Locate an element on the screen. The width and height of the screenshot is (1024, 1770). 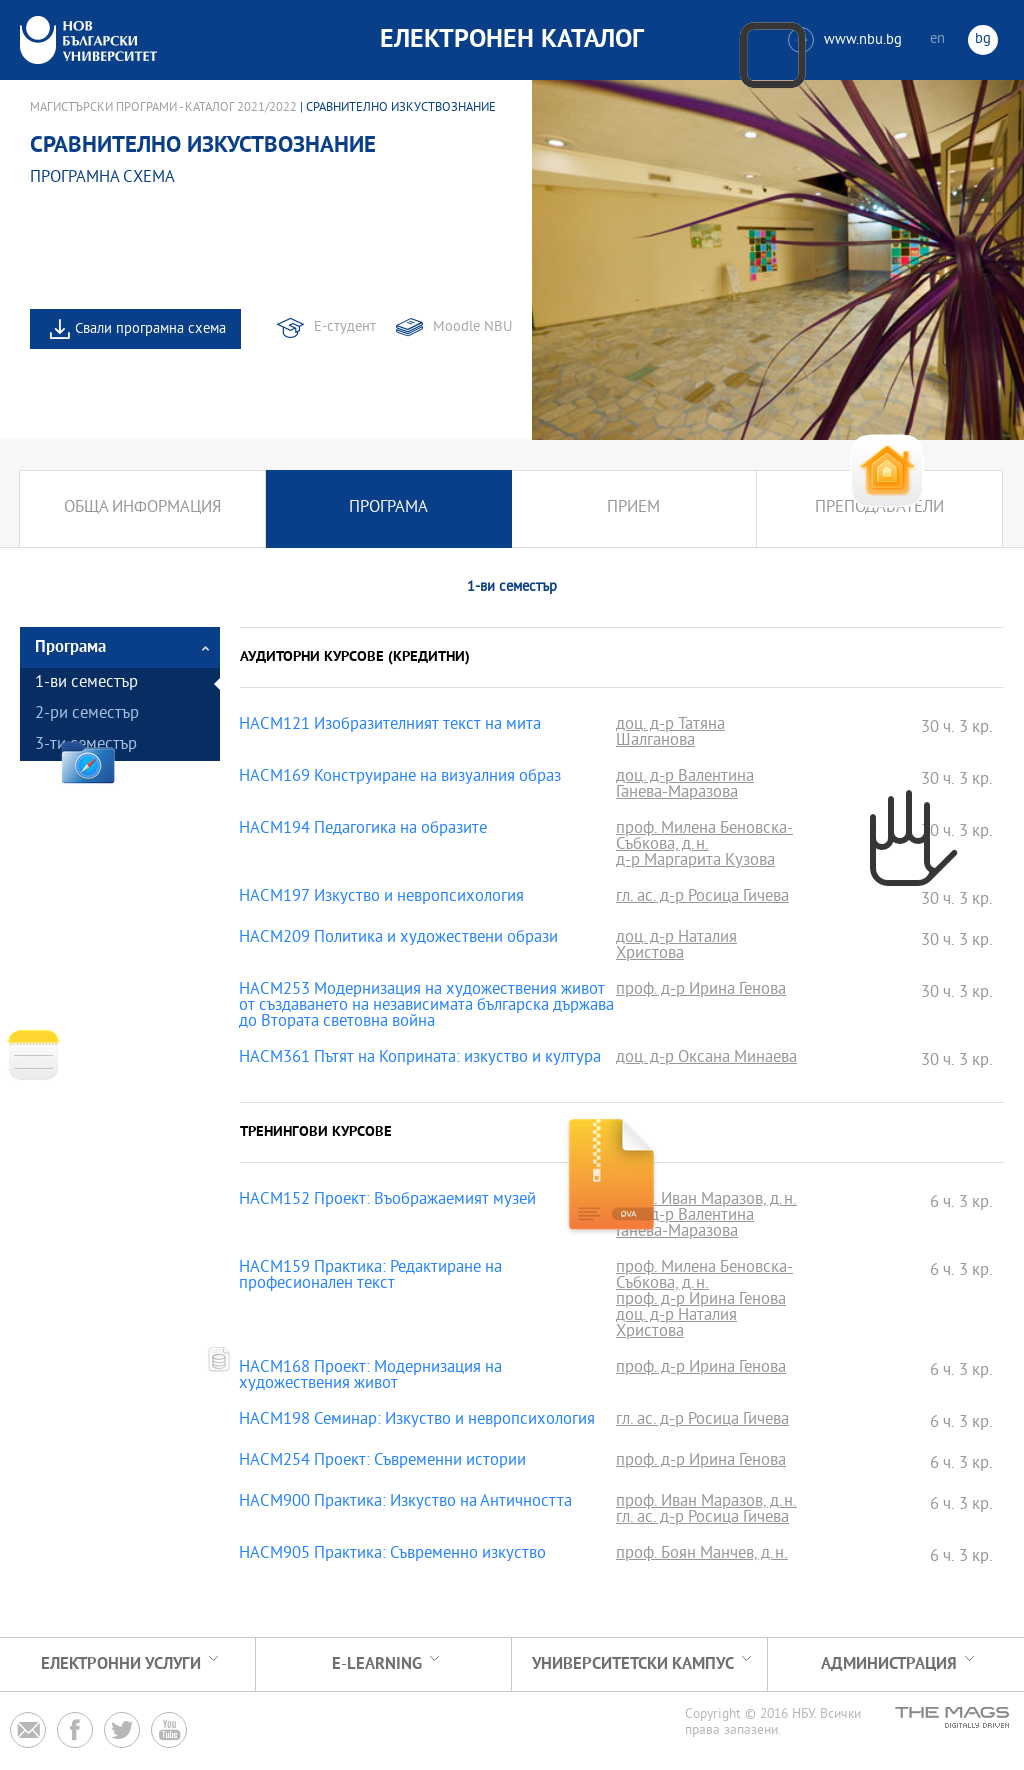
open an sql database file is located at coordinates (219, 1359).